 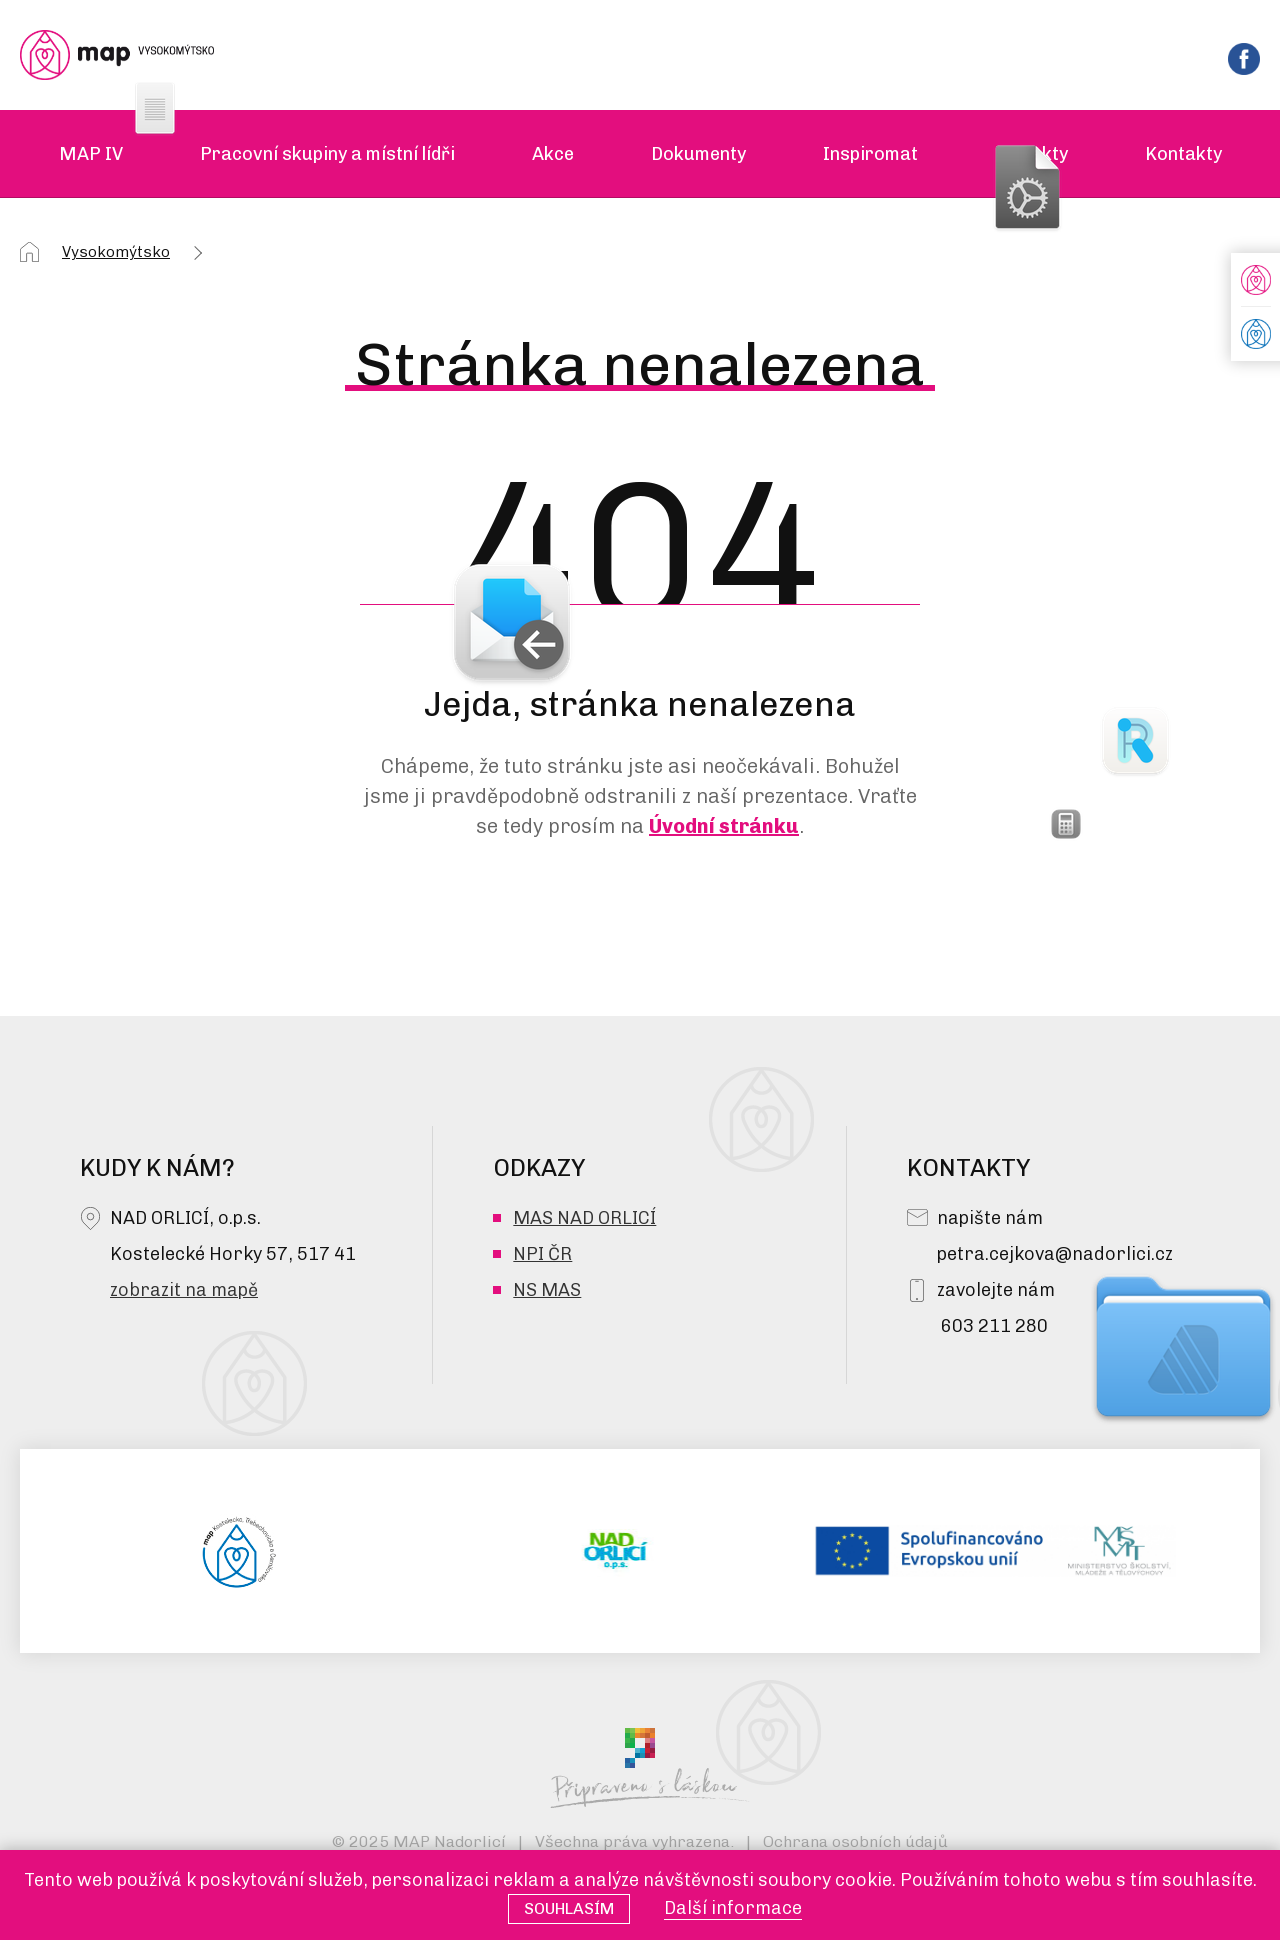 I want to click on open the calculator app, so click(x=1066, y=824).